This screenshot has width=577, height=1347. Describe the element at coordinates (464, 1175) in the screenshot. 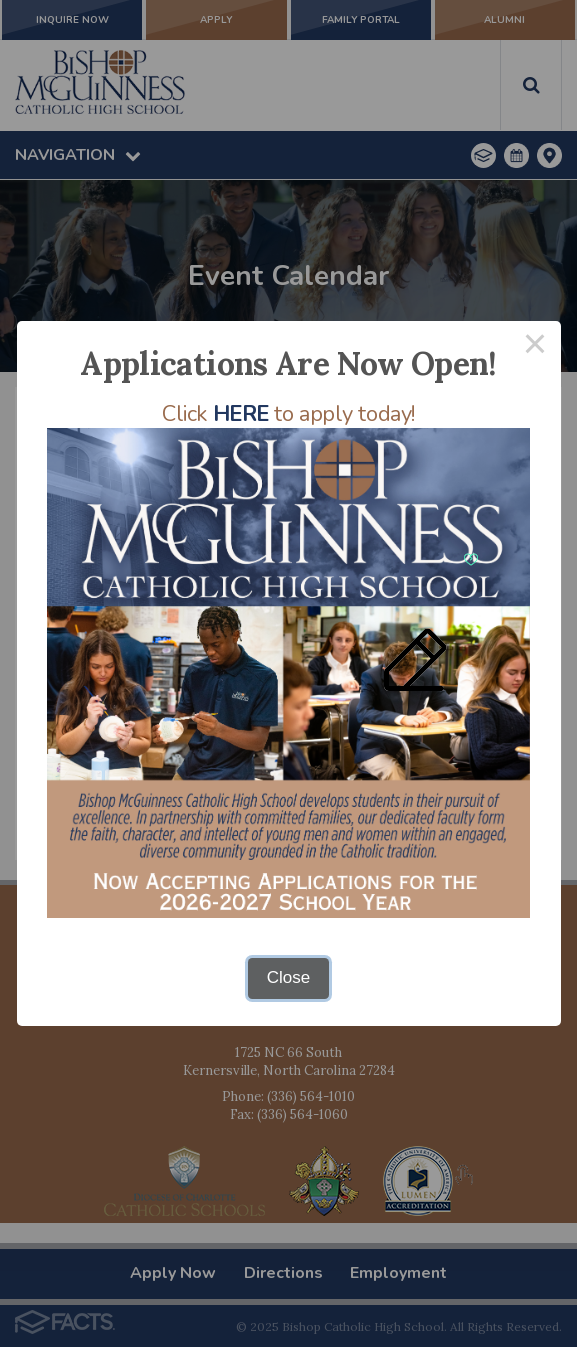

I see `tap to interact with this element` at that location.